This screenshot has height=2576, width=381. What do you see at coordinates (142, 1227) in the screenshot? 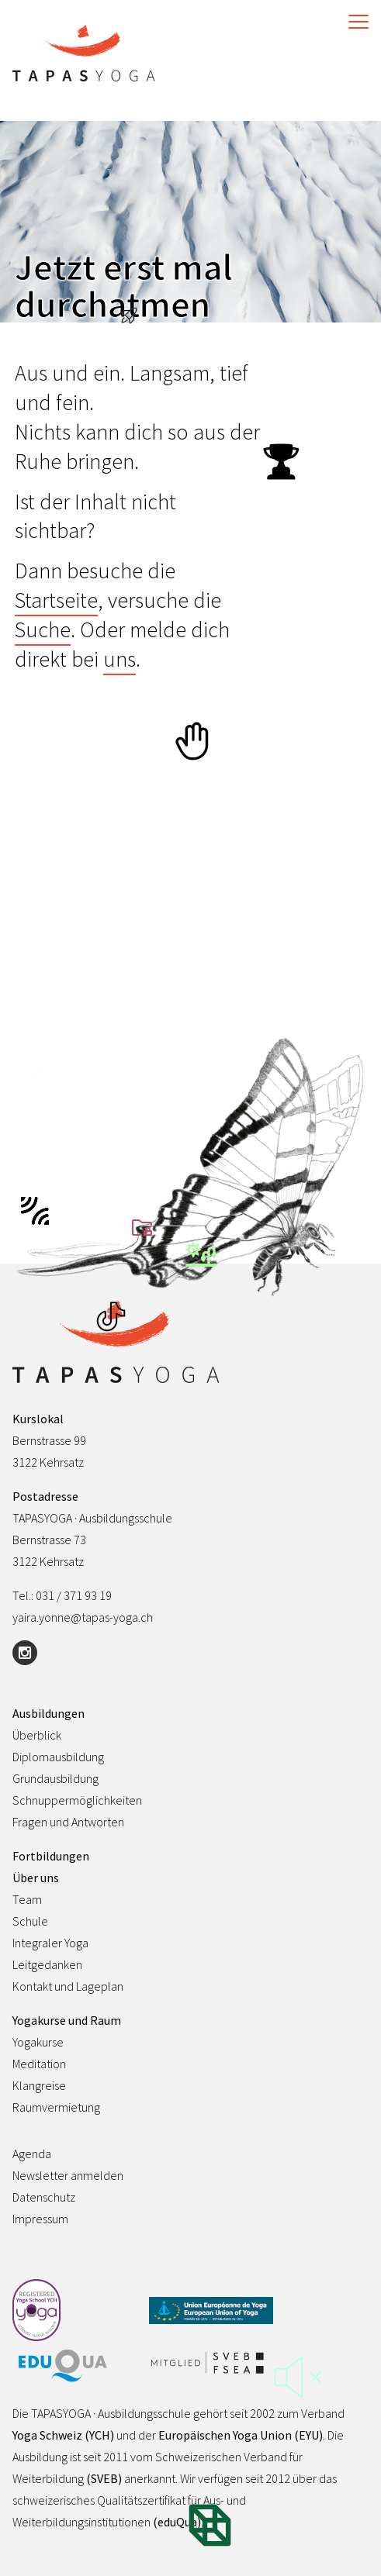
I see `access a password-protected folder` at bounding box center [142, 1227].